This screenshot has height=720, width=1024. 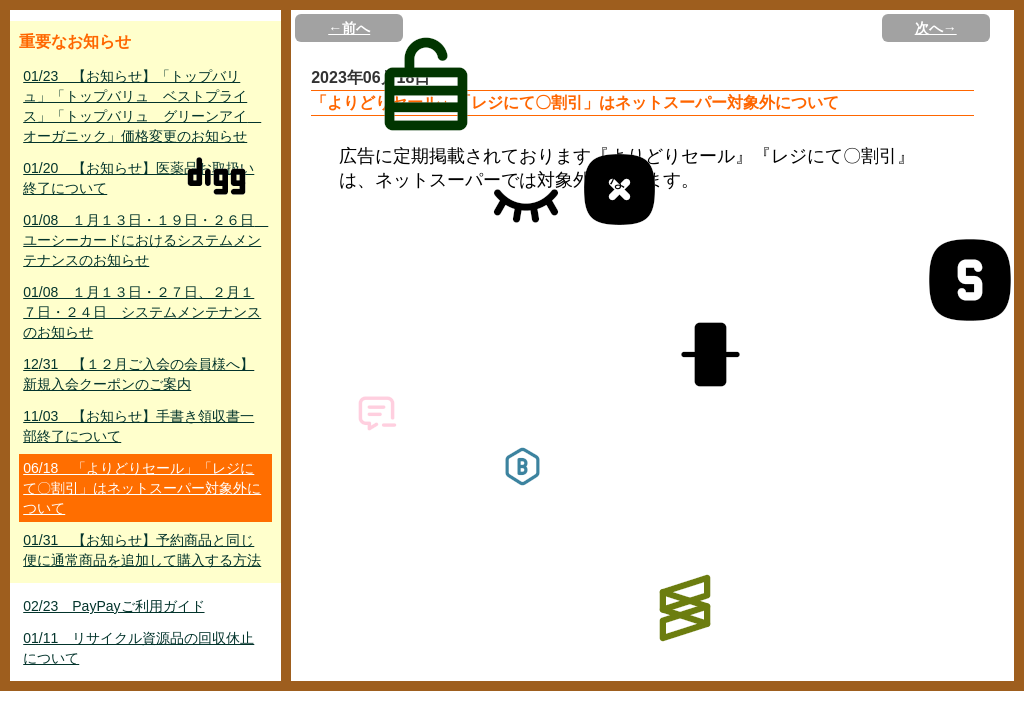 What do you see at coordinates (970, 280) in the screenshot?
I see `indicates a word or item starting with "S"` at bounding box center [970, 280].